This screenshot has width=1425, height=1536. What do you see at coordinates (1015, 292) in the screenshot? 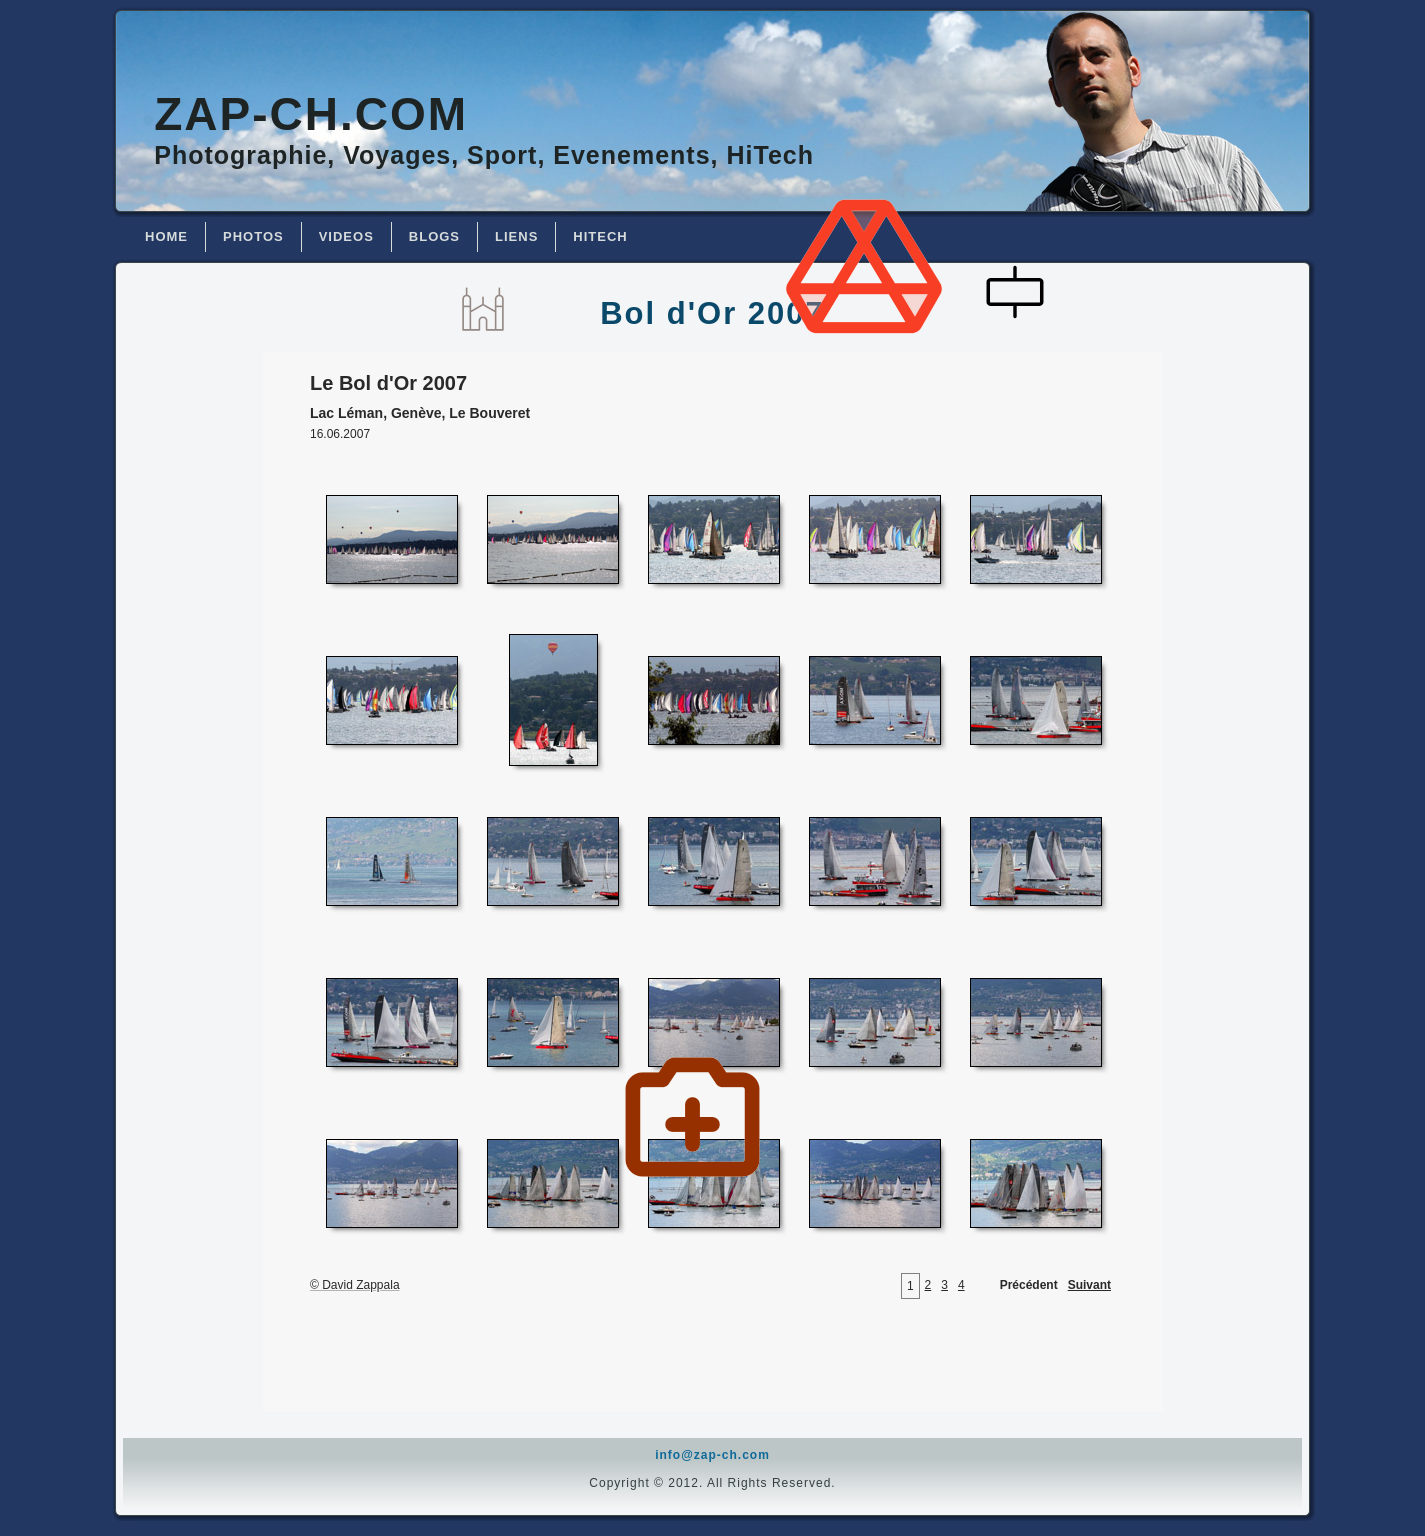
I see `align object to horizontal center` at bounding box center [1015, 292].